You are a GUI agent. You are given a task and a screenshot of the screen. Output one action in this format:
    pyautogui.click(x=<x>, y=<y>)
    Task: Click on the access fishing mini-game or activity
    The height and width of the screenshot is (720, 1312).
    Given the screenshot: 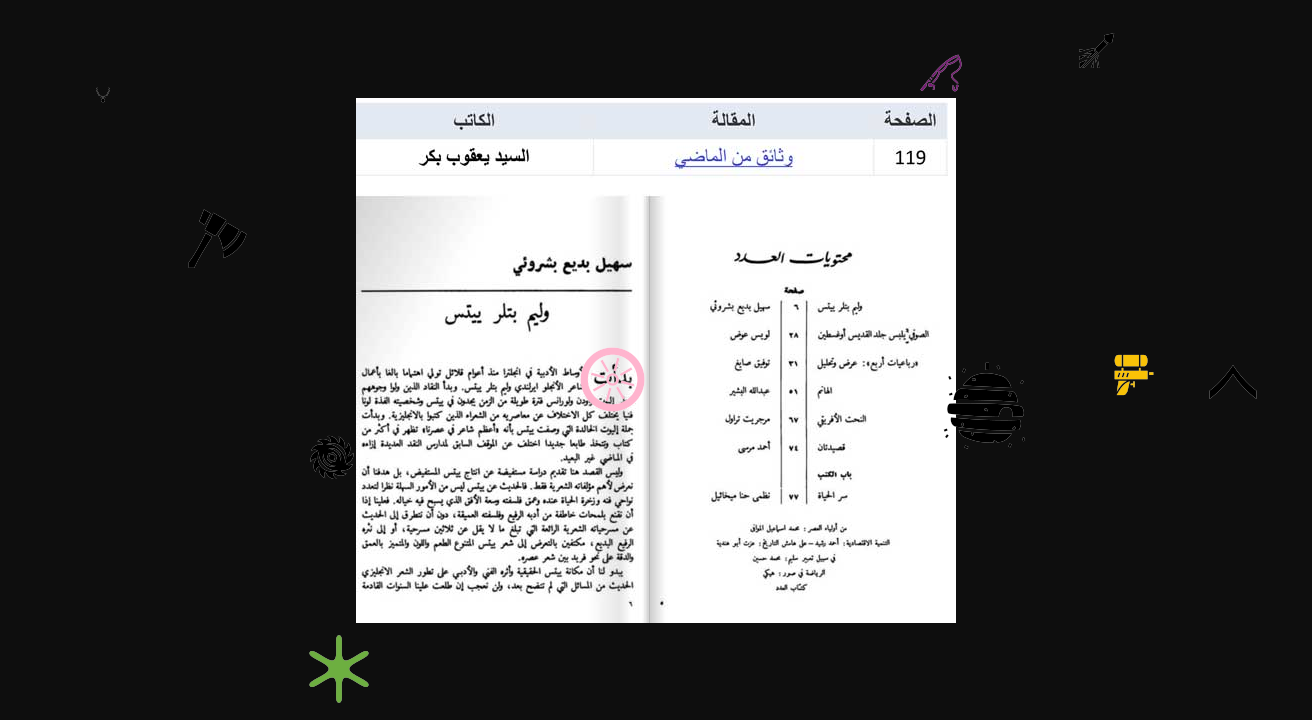 What is the action you would take?
    pyautogui.click(x=941, y=73)
    